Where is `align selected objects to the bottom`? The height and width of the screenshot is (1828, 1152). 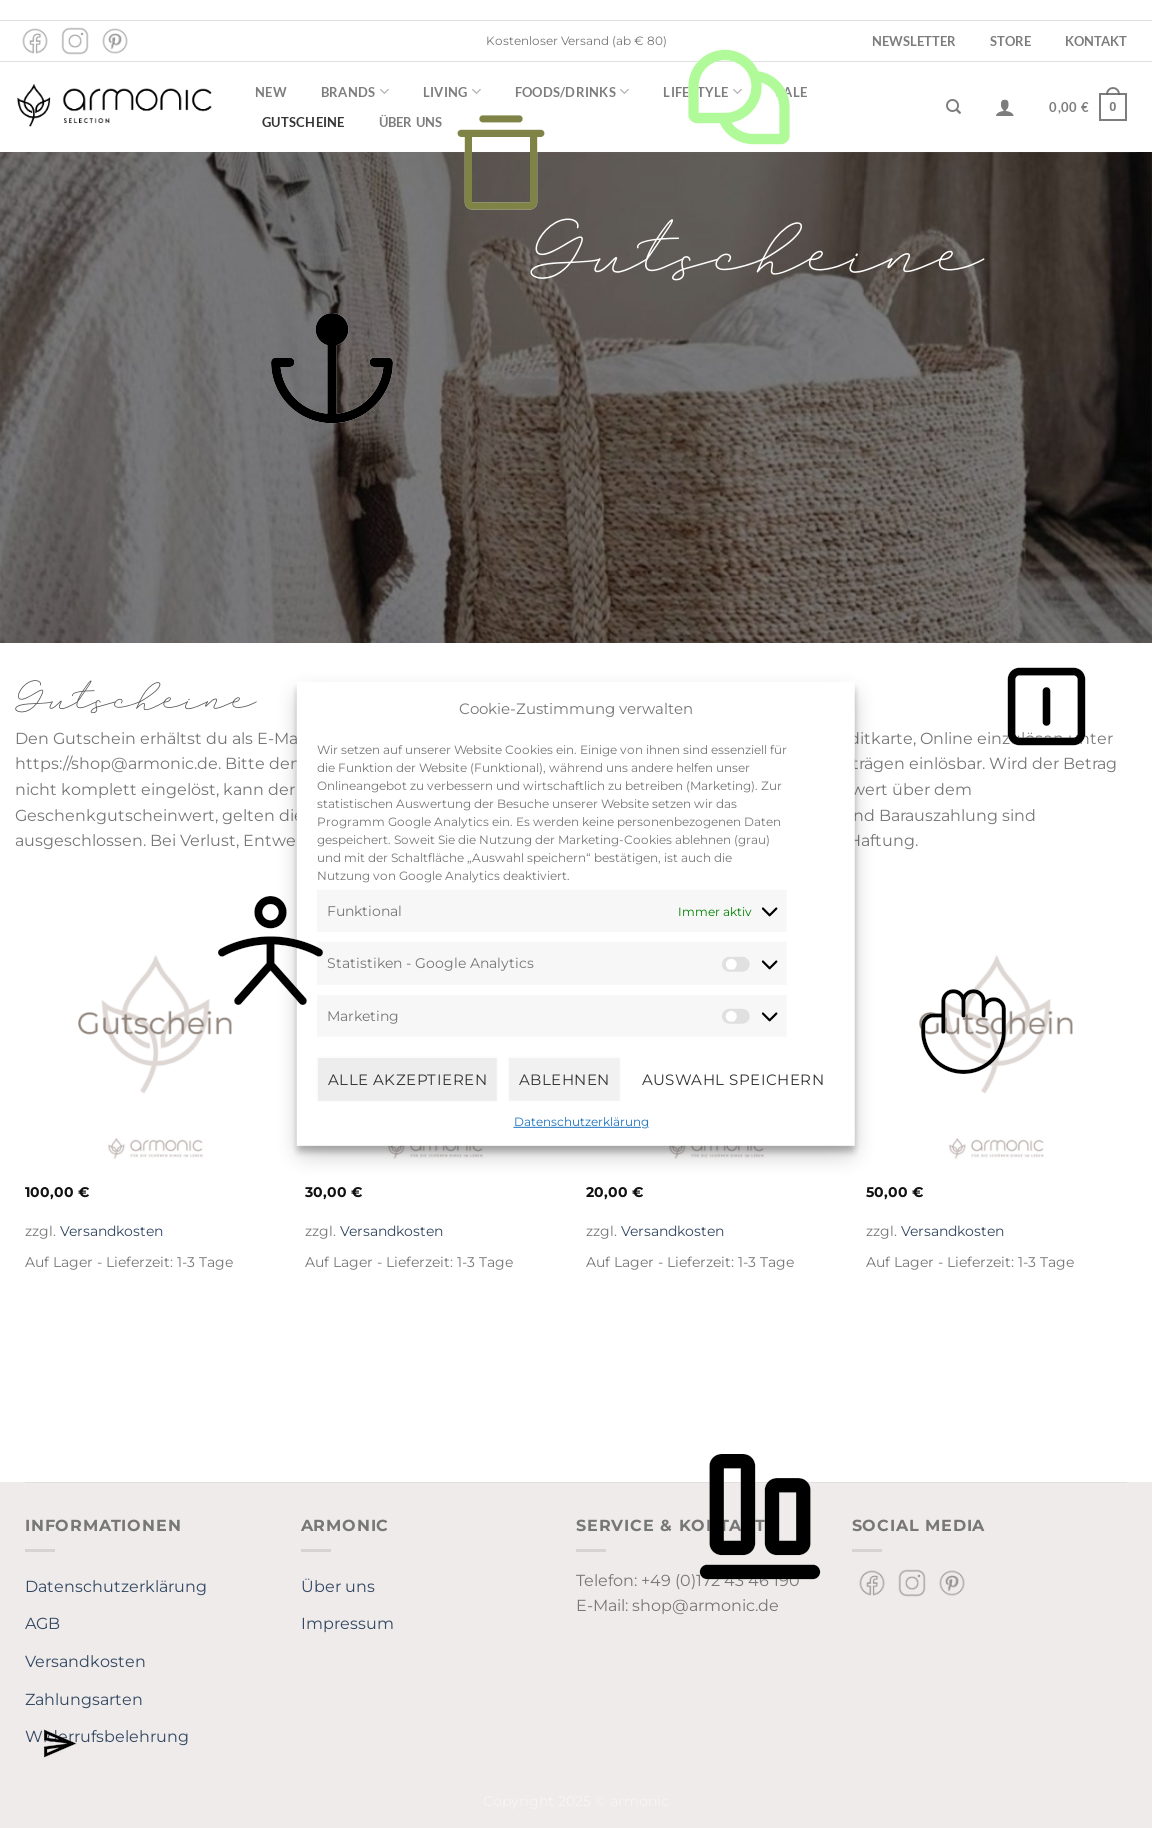
align selected objects to the bottom is located at coordinates (760, 1519).